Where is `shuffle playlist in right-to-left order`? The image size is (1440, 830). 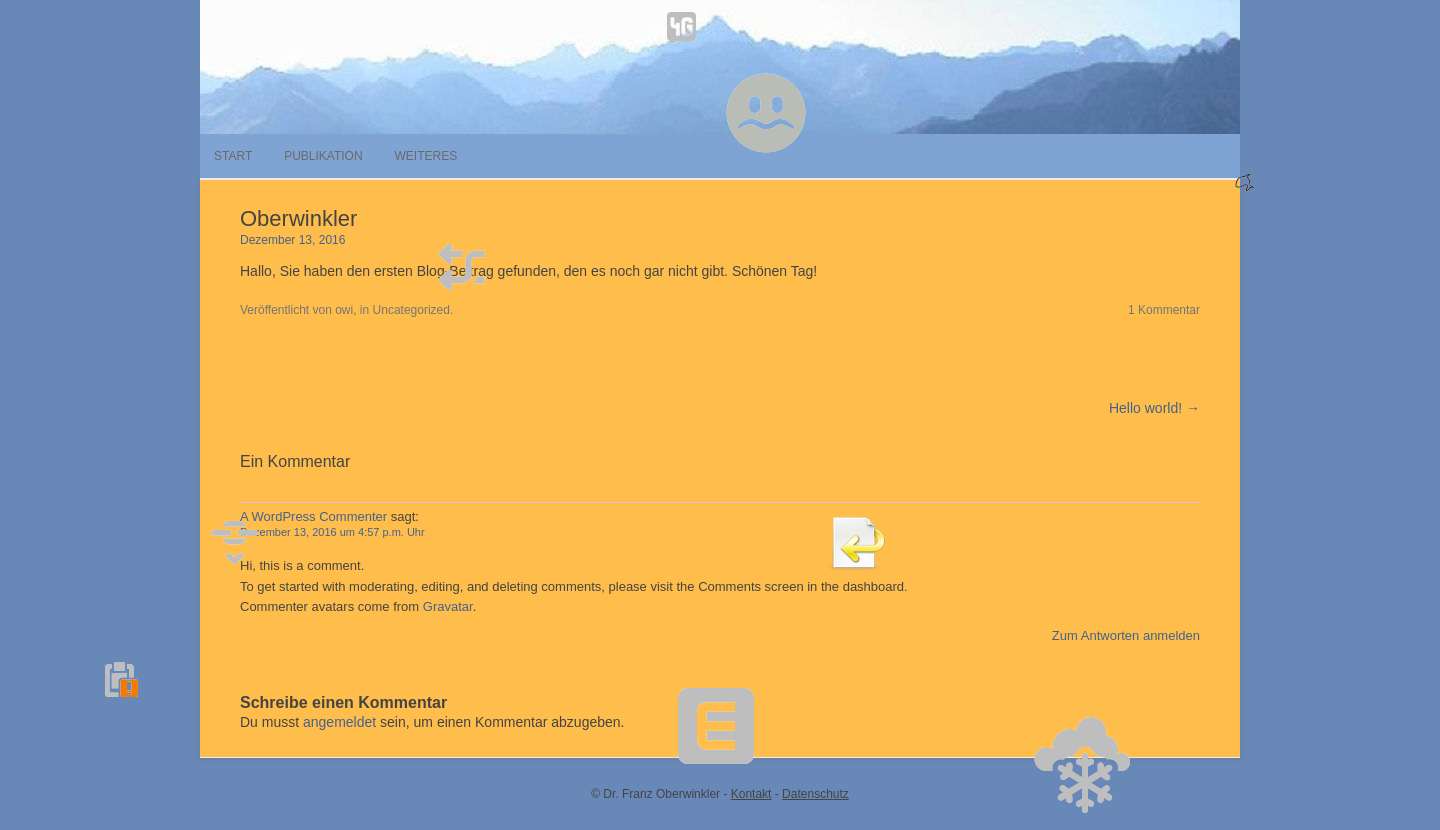 shuffle playlist in right-to-left order is located at coordinates (462, 267).